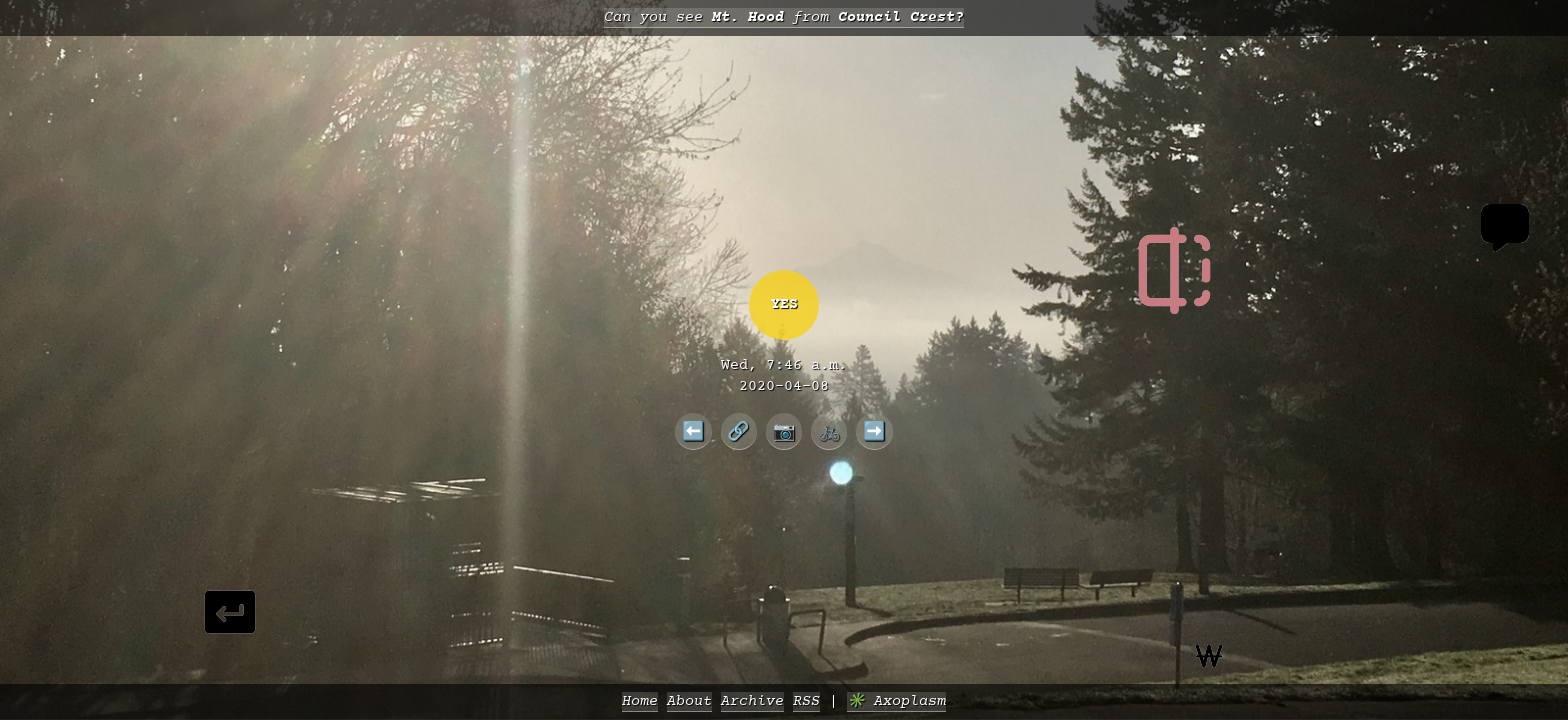  I want to click on press enter or return key, so click(230, 612).